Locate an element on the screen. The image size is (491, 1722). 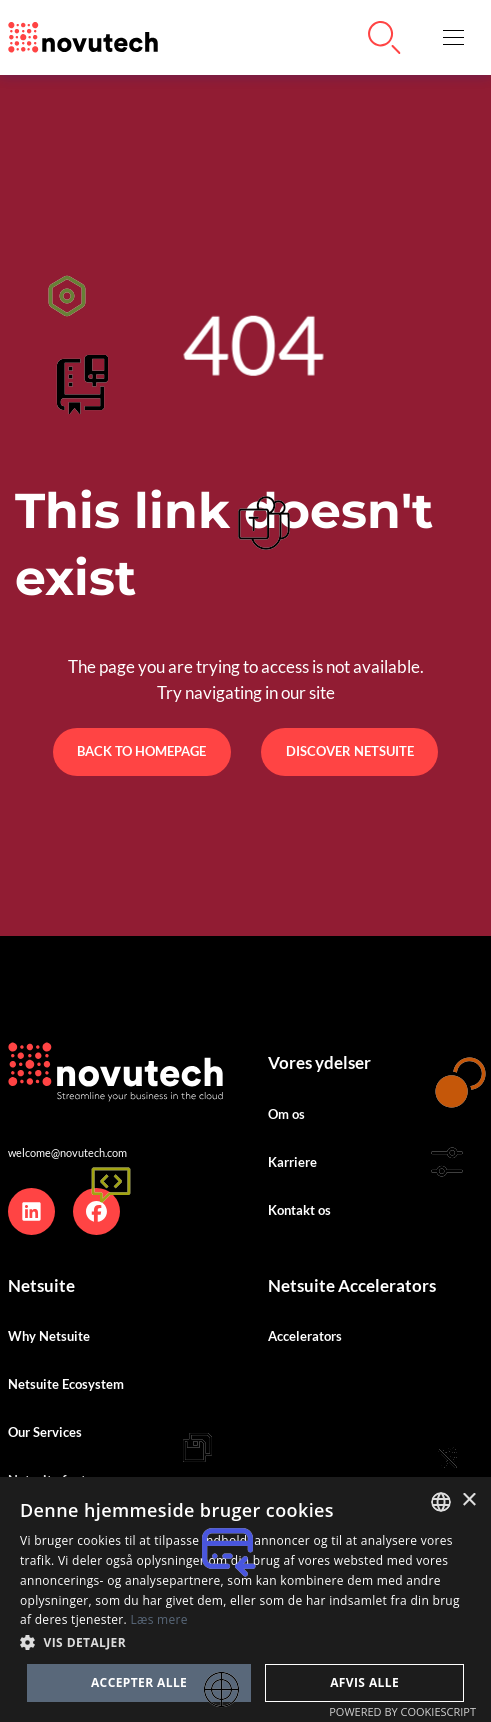
access settings or preferences is located at coordinates (67, 296).